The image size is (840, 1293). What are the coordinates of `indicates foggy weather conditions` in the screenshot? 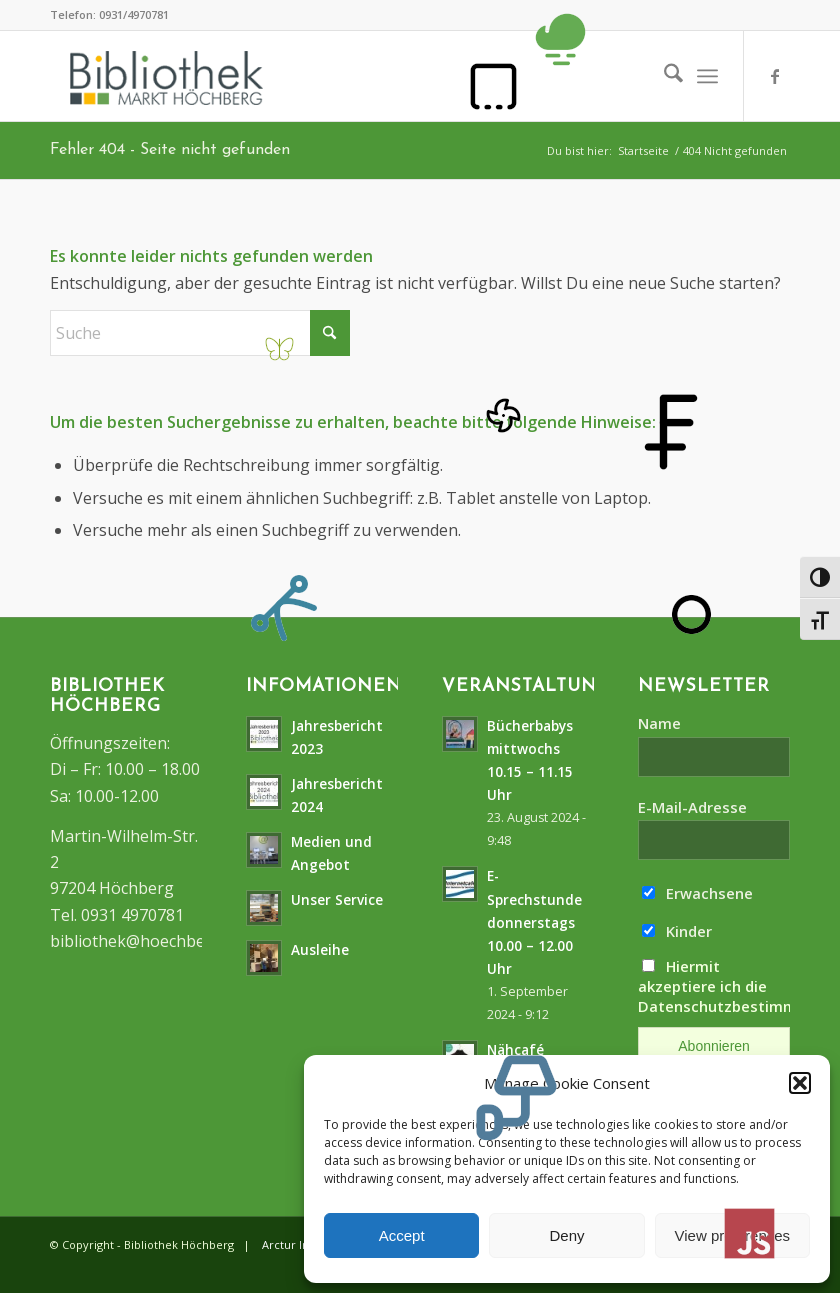 It's located at (560, 38).